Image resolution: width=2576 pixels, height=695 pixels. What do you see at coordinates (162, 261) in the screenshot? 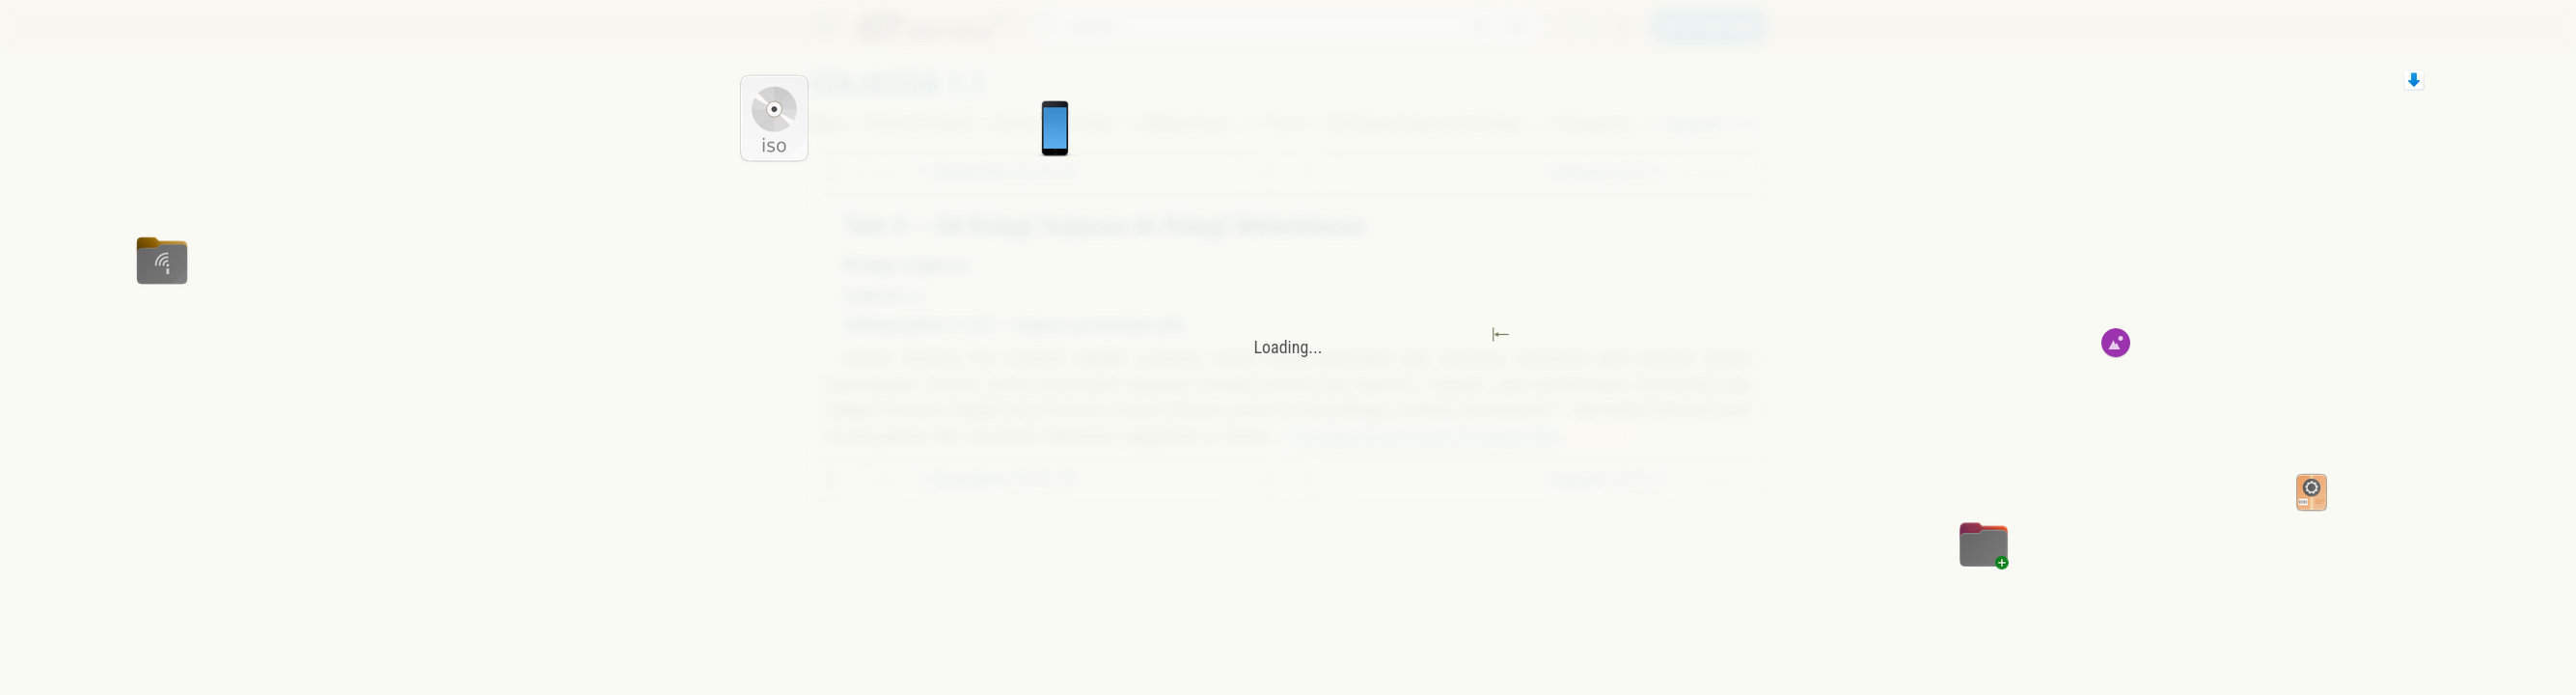
I see `open insync cloud sync folder` at bounding box center [162, 261].